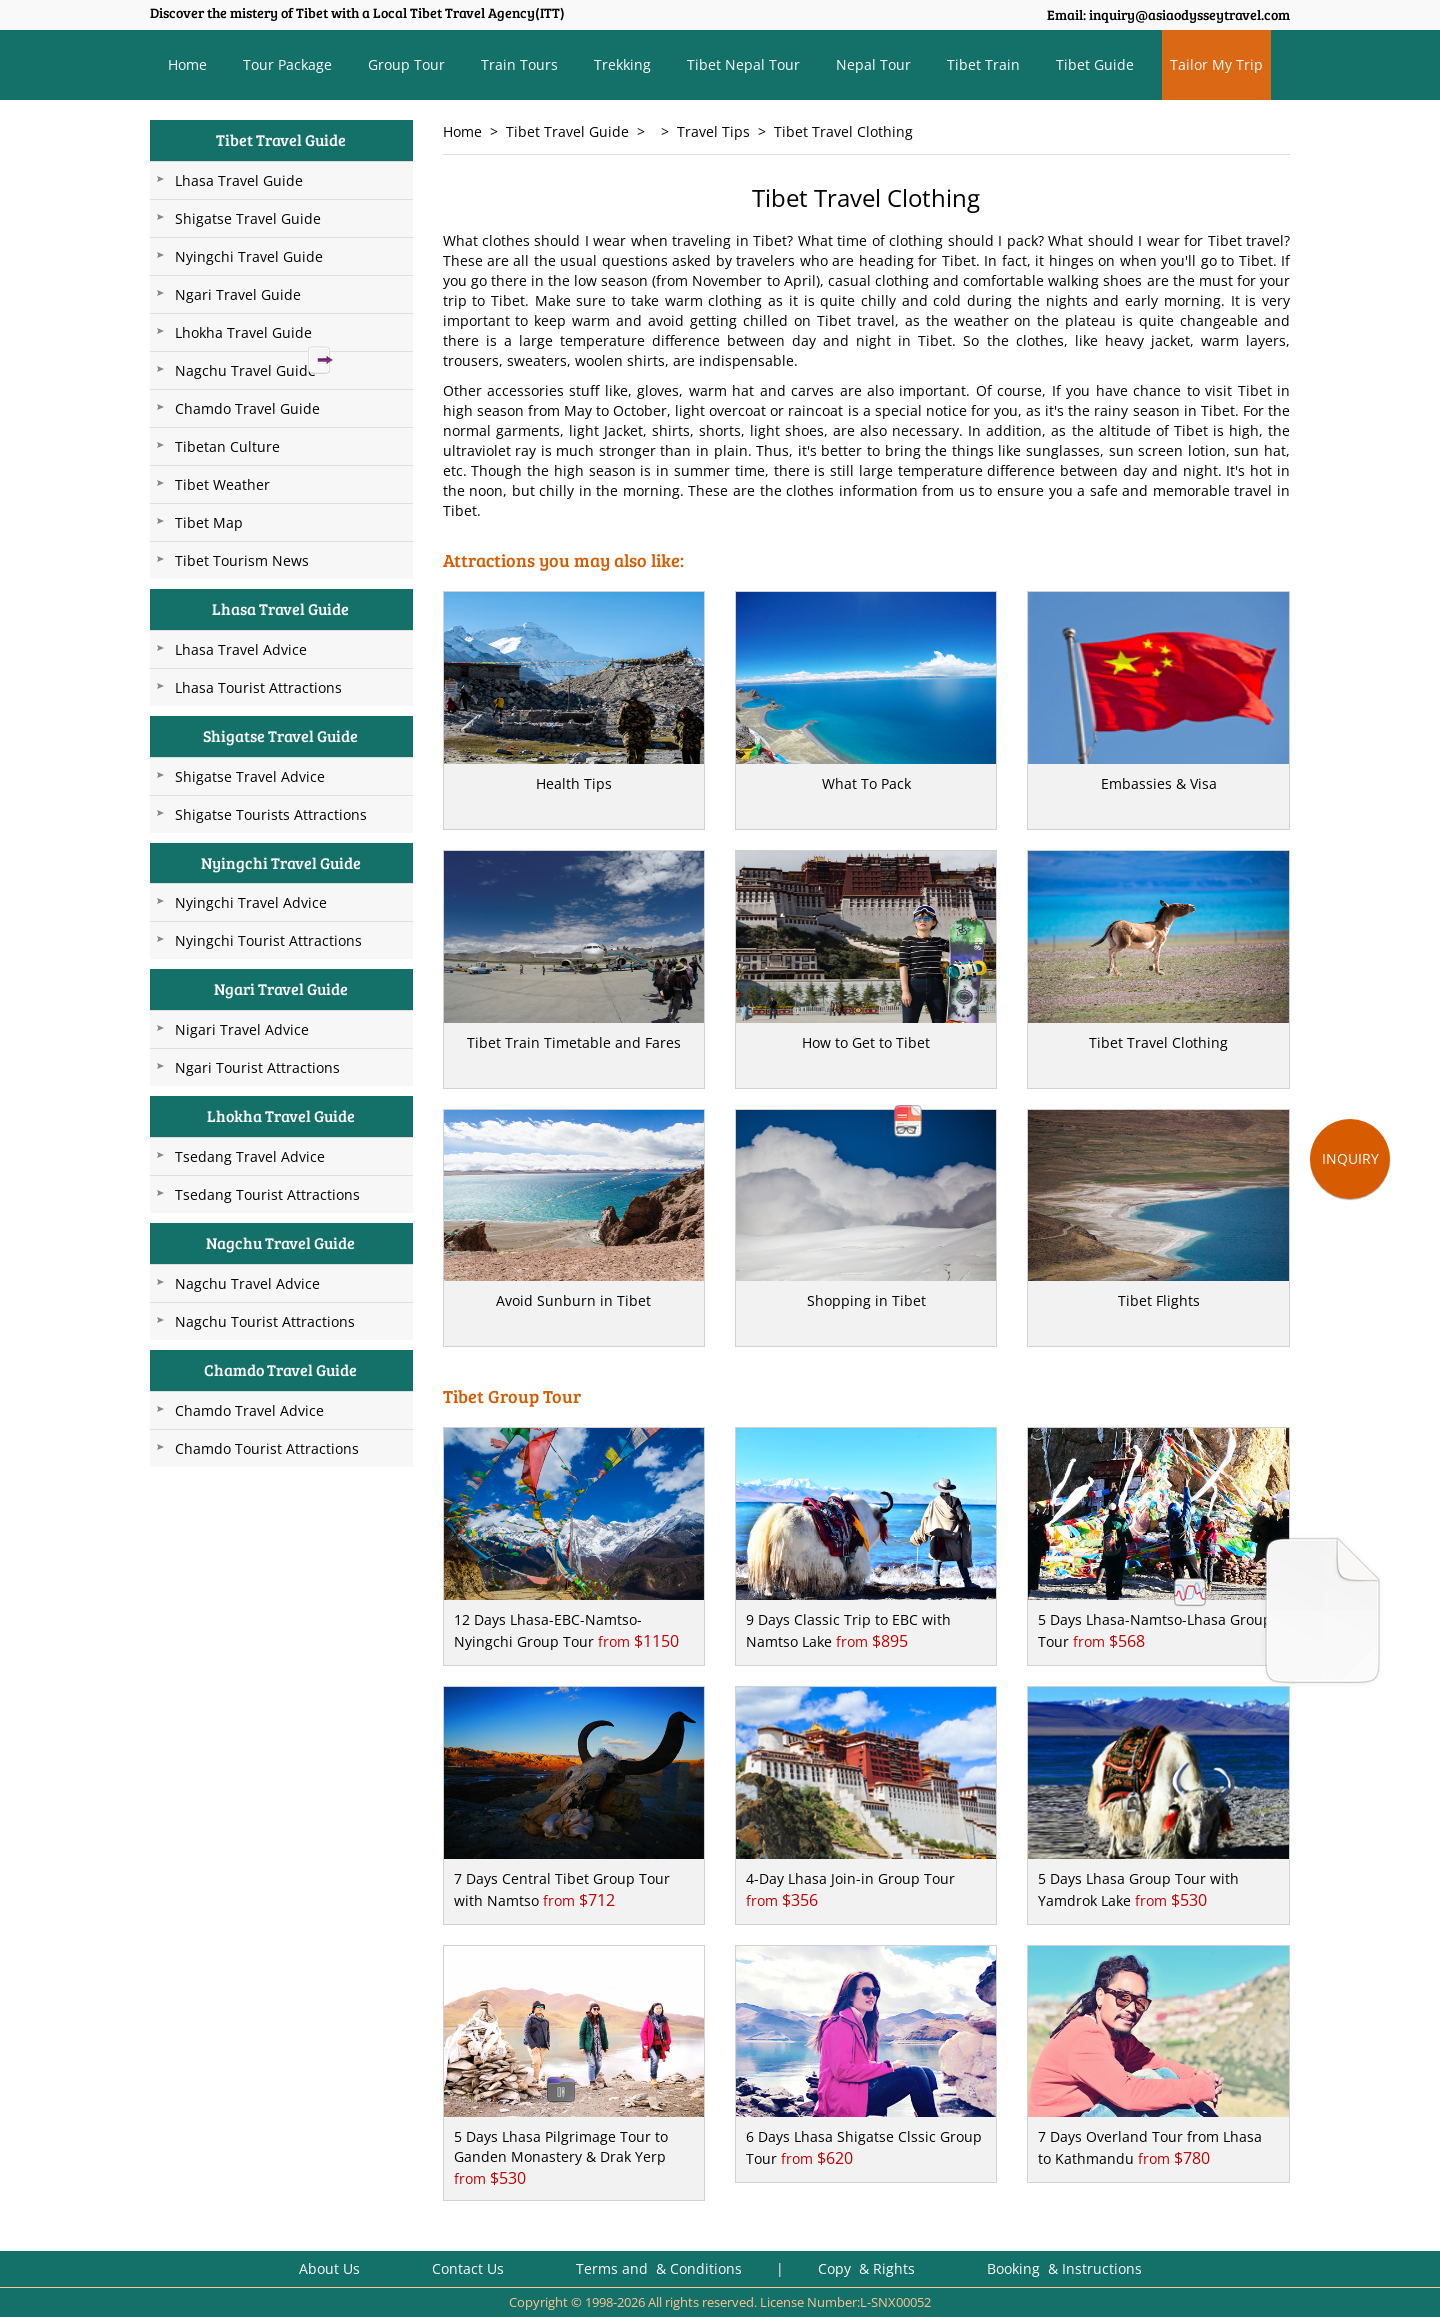  Describe the element at coordinates (1190, 1592) in the screenshot. I see `open power statistics application` at that location.